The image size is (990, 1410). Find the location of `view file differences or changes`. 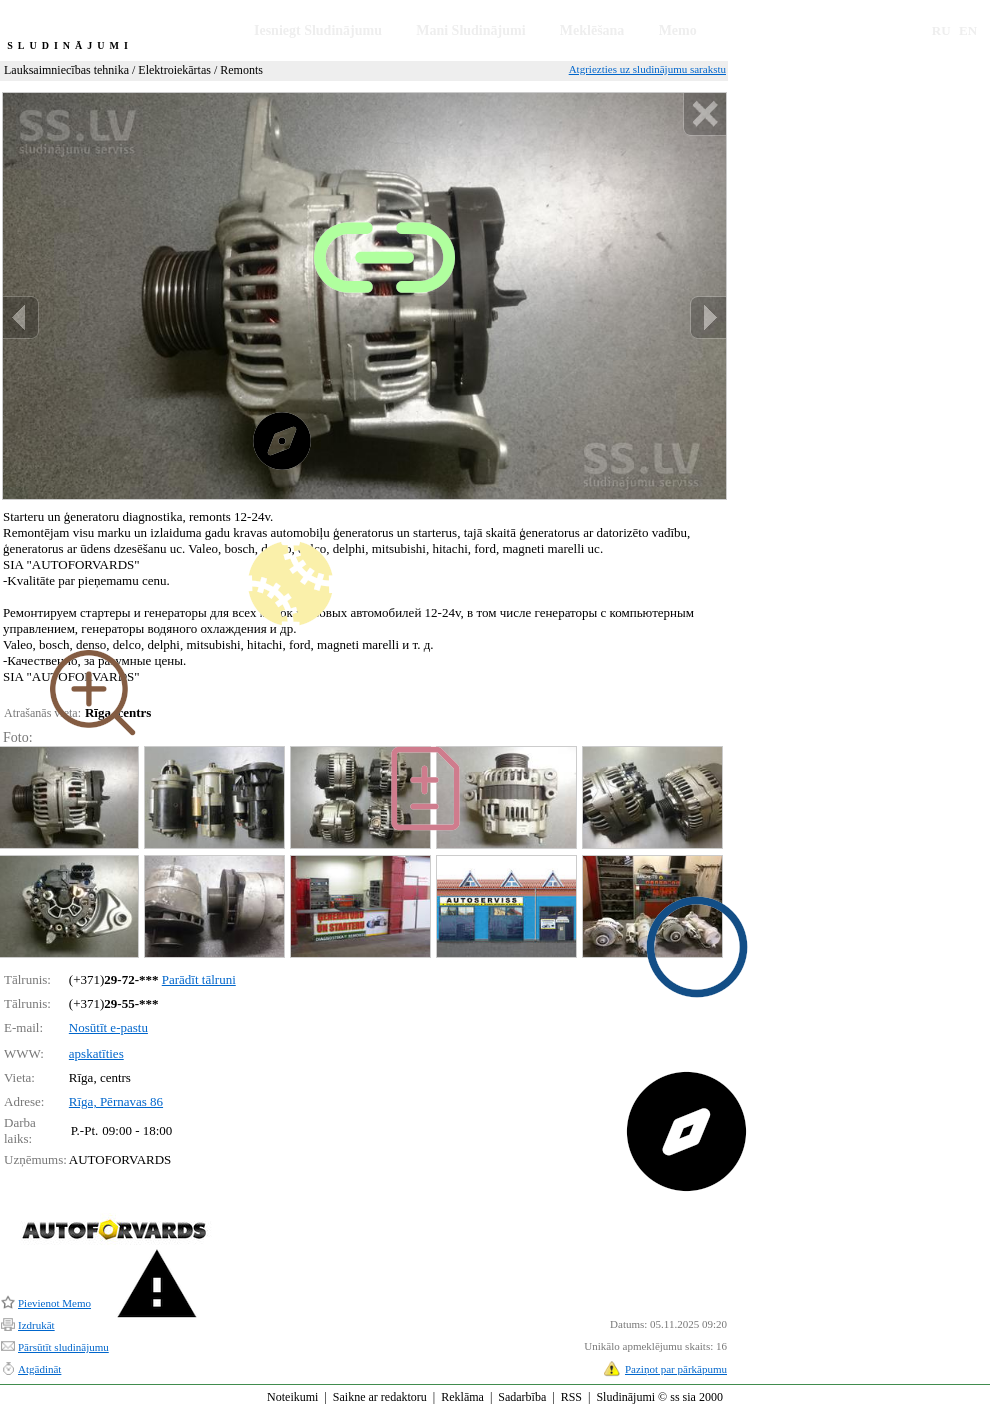

view file differences or changes is located at coordinates (425, 788).